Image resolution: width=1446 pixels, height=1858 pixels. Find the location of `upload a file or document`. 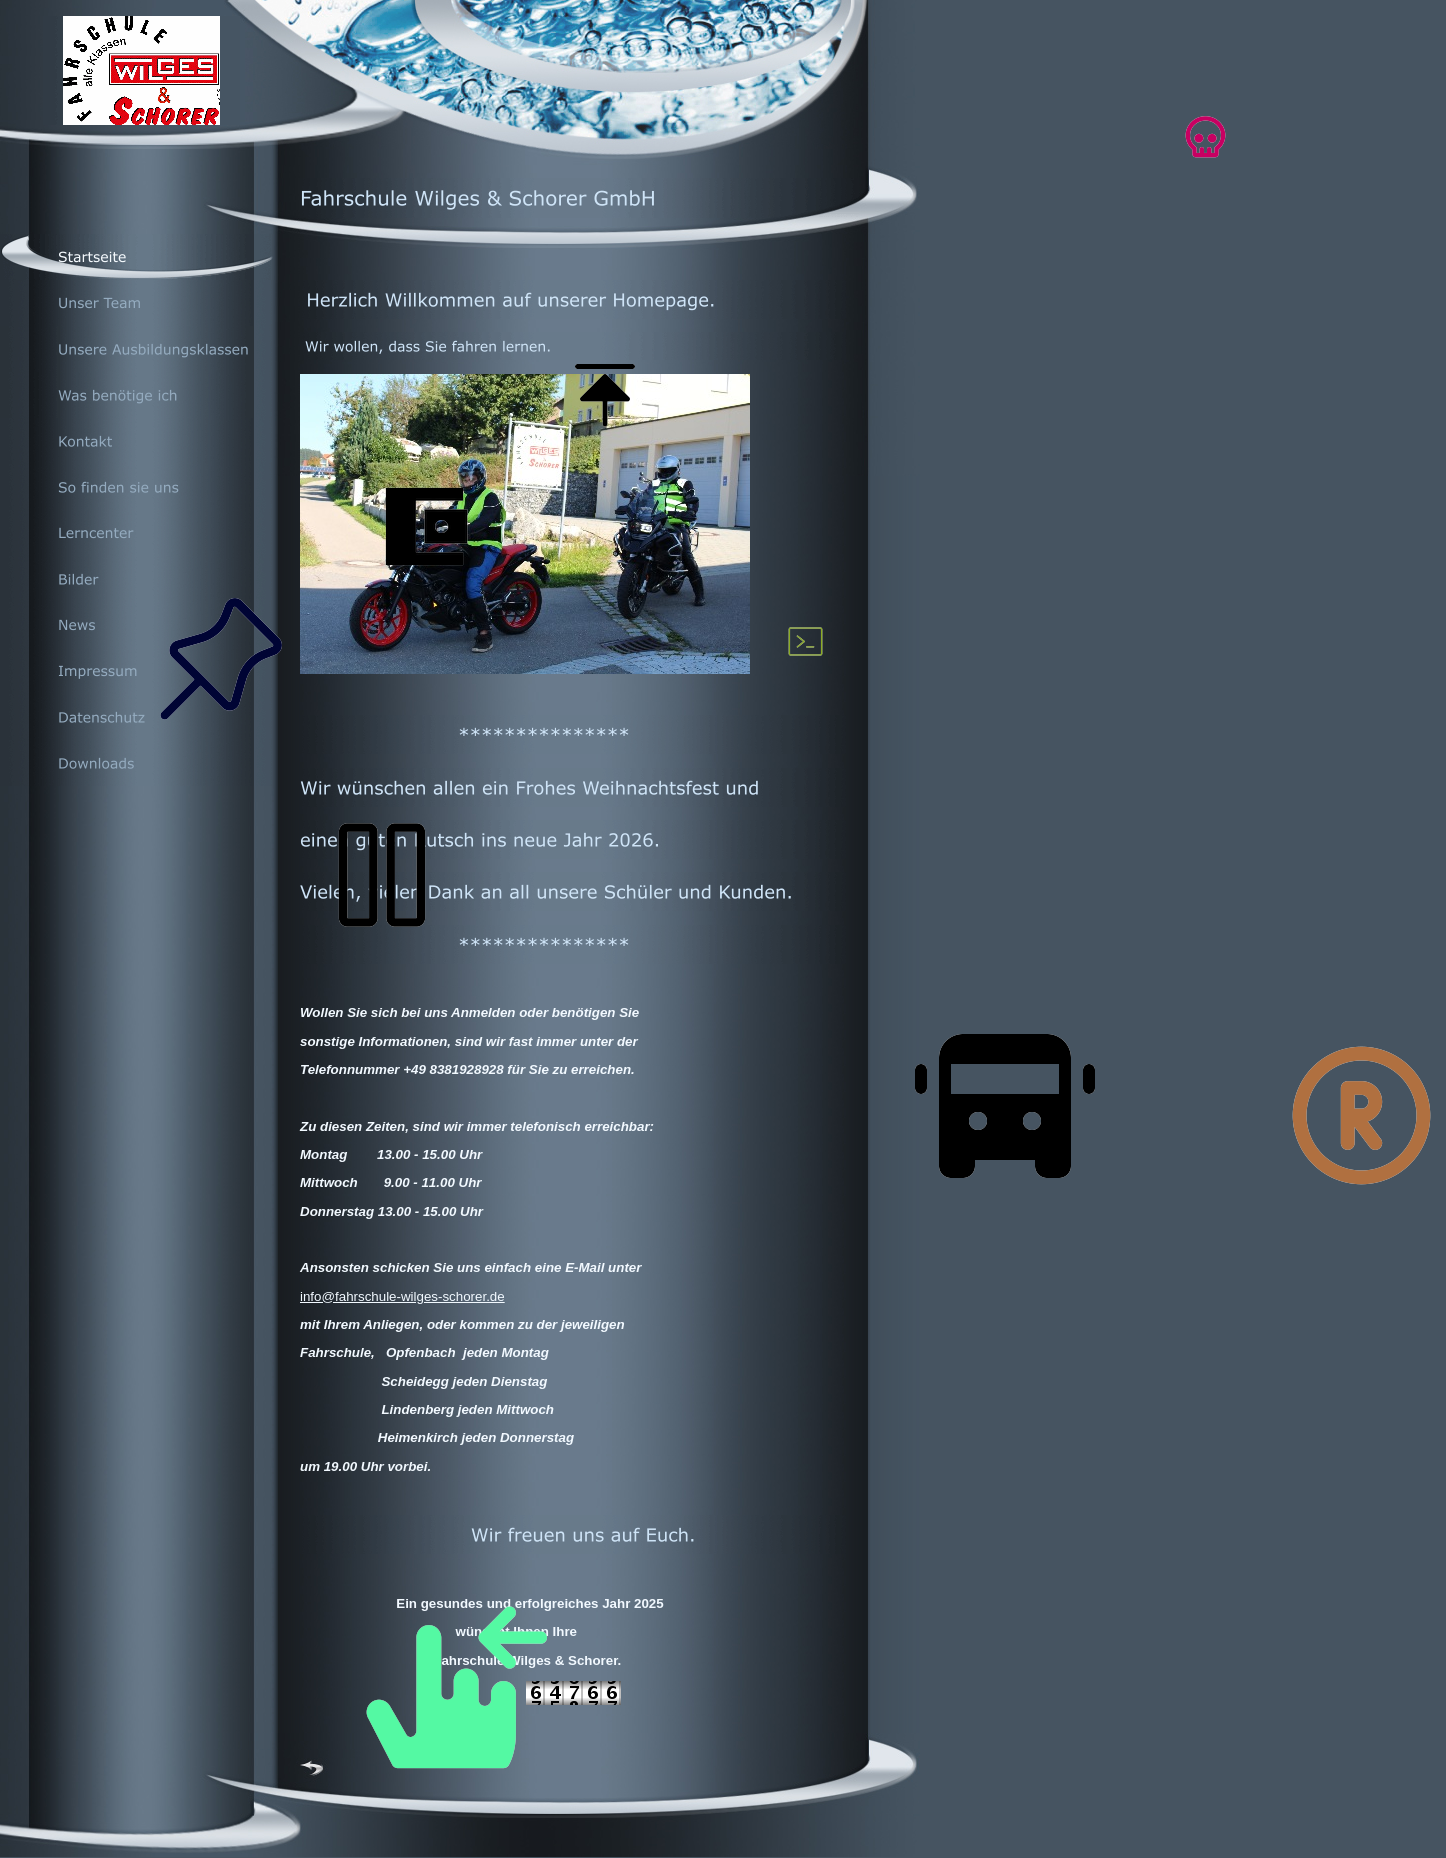

upload a file or document is located at coordinates (605, 394).